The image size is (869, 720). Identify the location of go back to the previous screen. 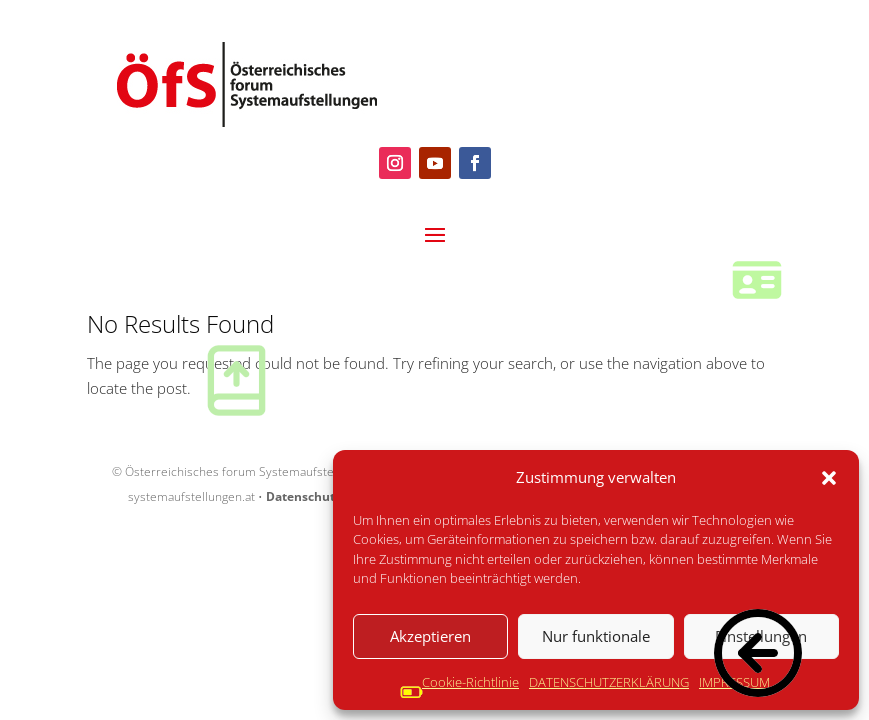
(758, 653).